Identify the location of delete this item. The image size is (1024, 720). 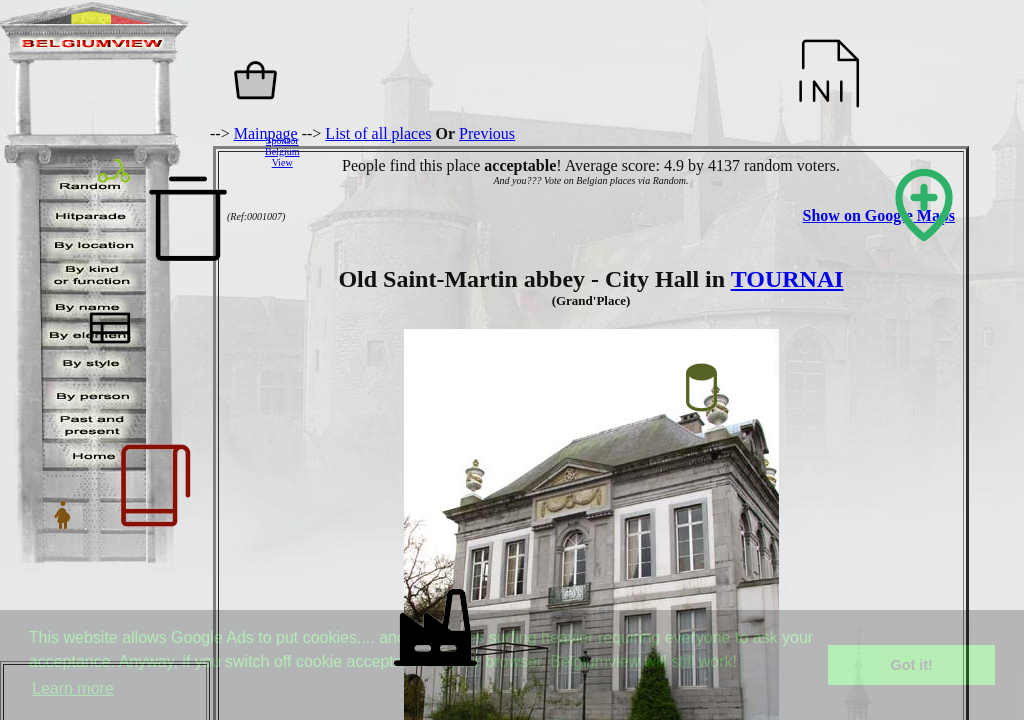
(188, 222).